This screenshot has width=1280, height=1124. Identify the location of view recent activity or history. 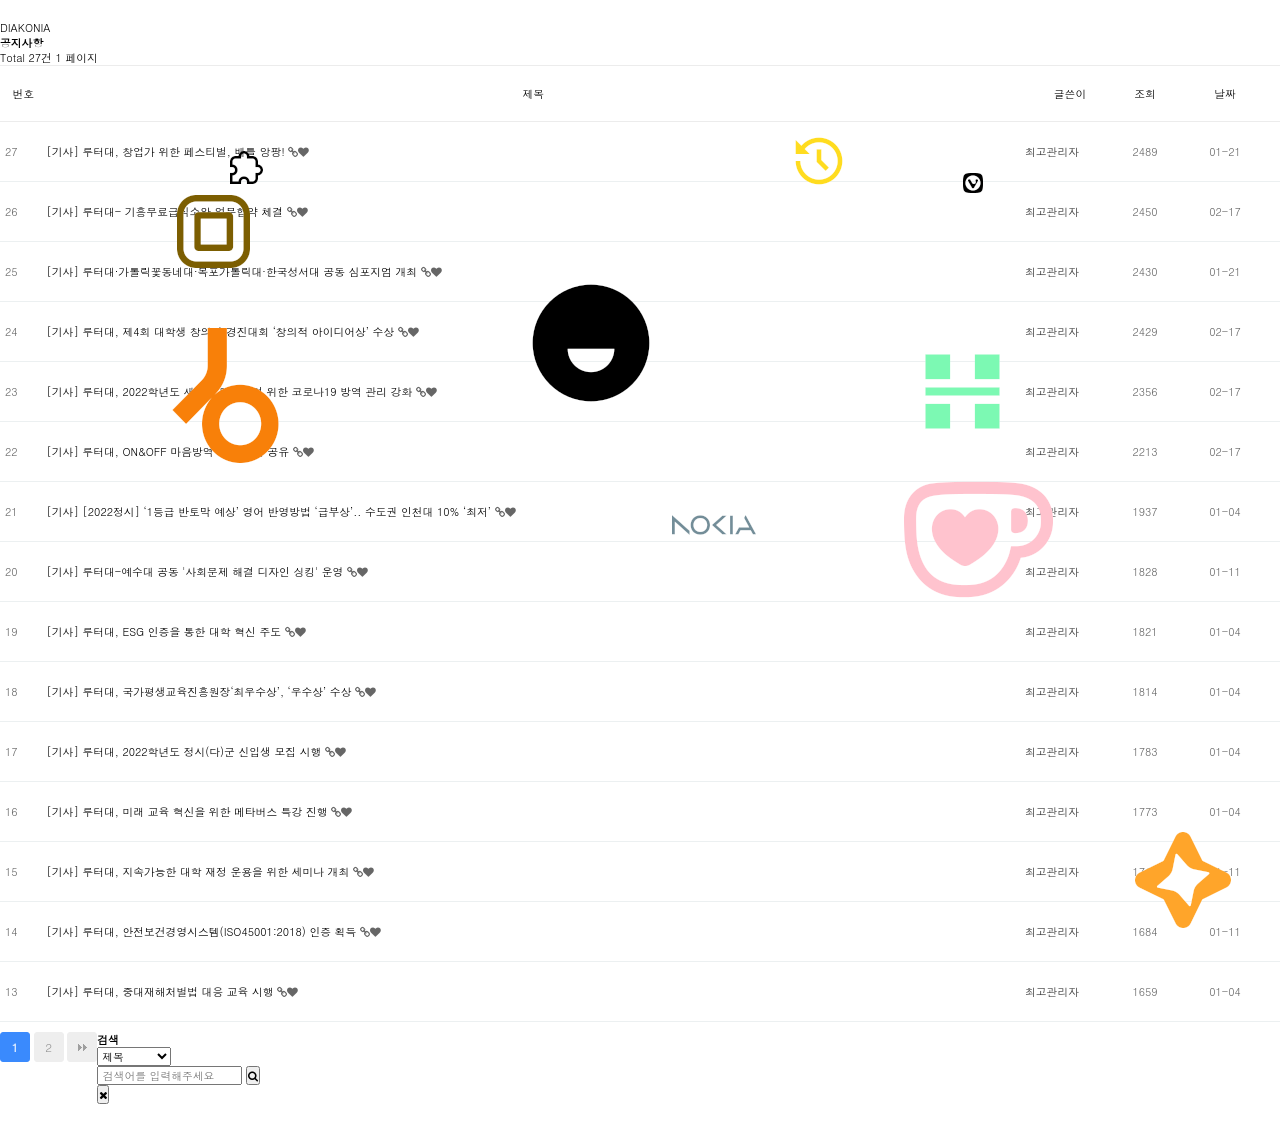
(819, 161).